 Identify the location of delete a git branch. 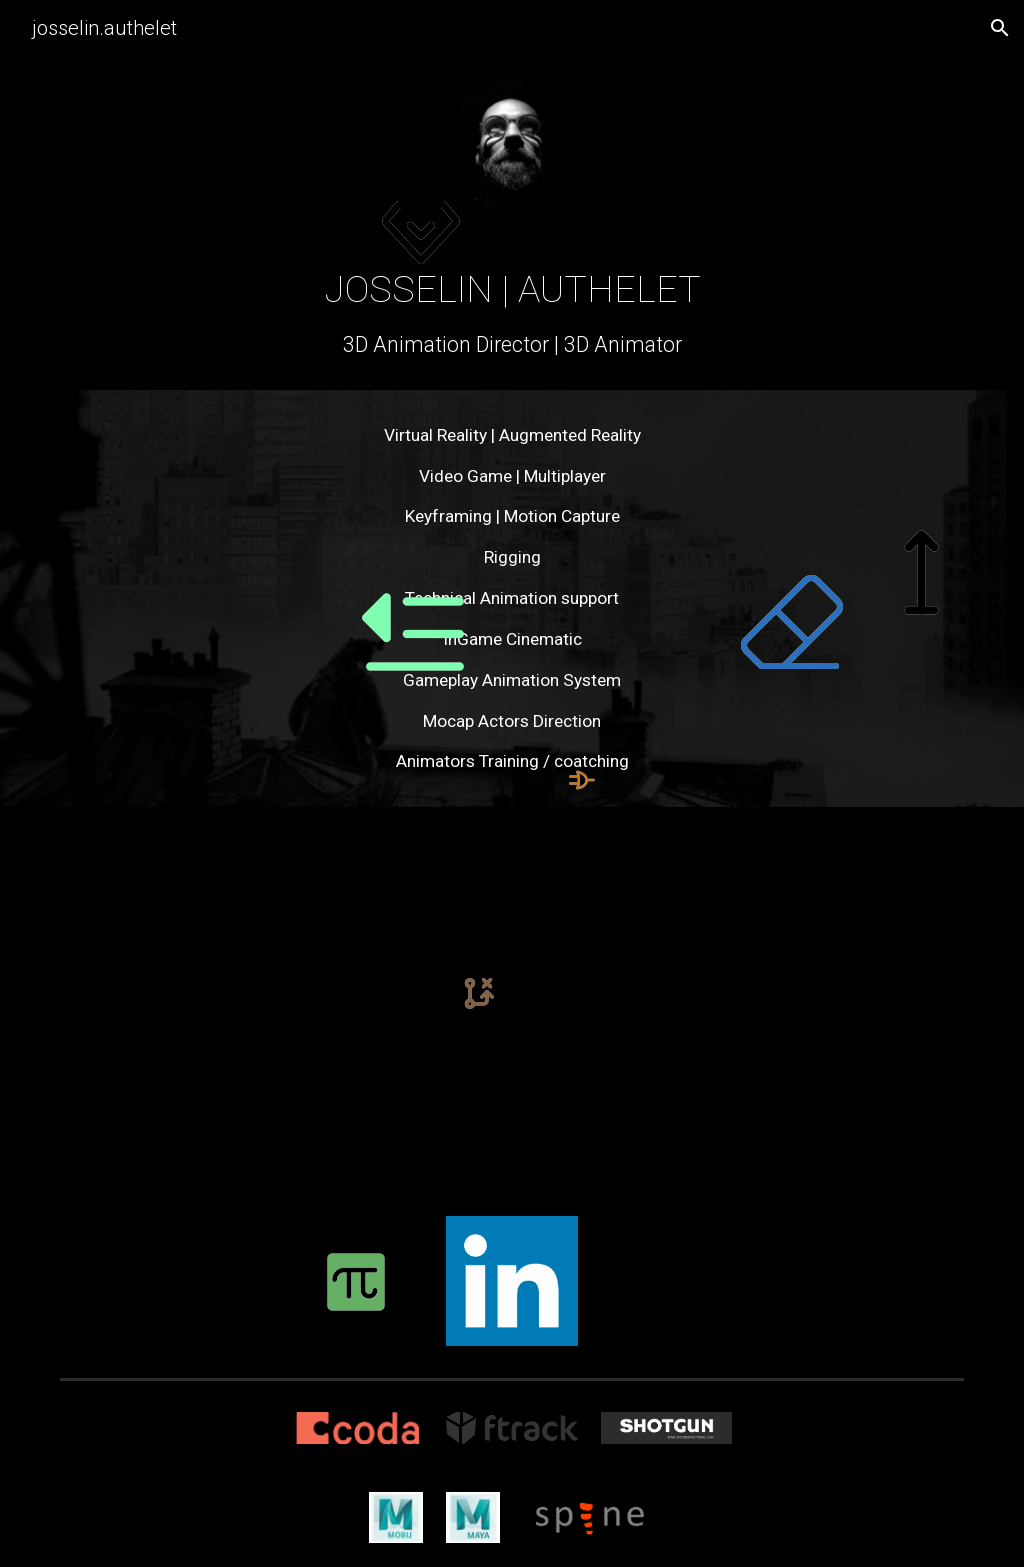
(478, 993).